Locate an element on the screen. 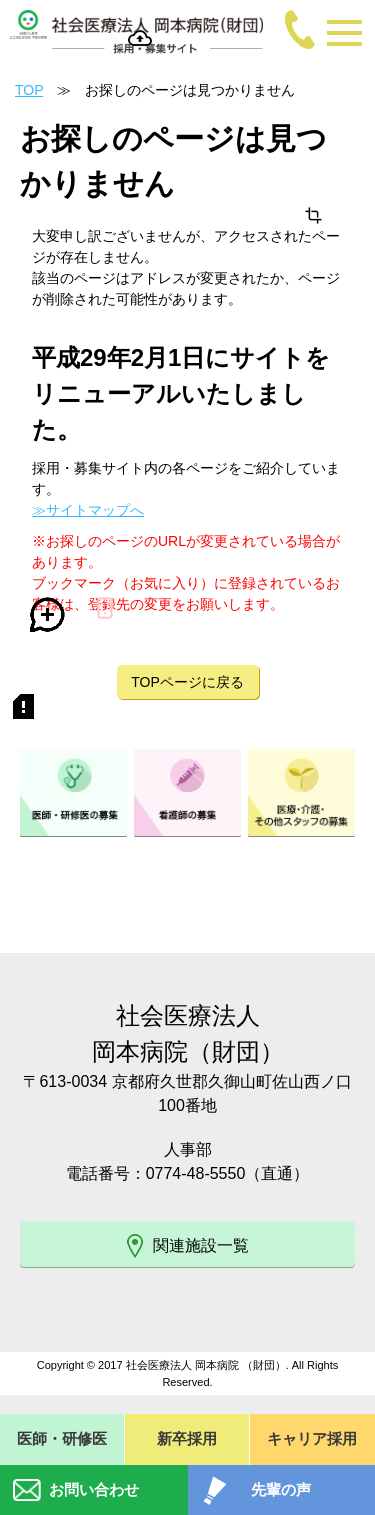 This screenshot has height=1515, width=375. crop an image or photo is located at coordinates (313, 215).